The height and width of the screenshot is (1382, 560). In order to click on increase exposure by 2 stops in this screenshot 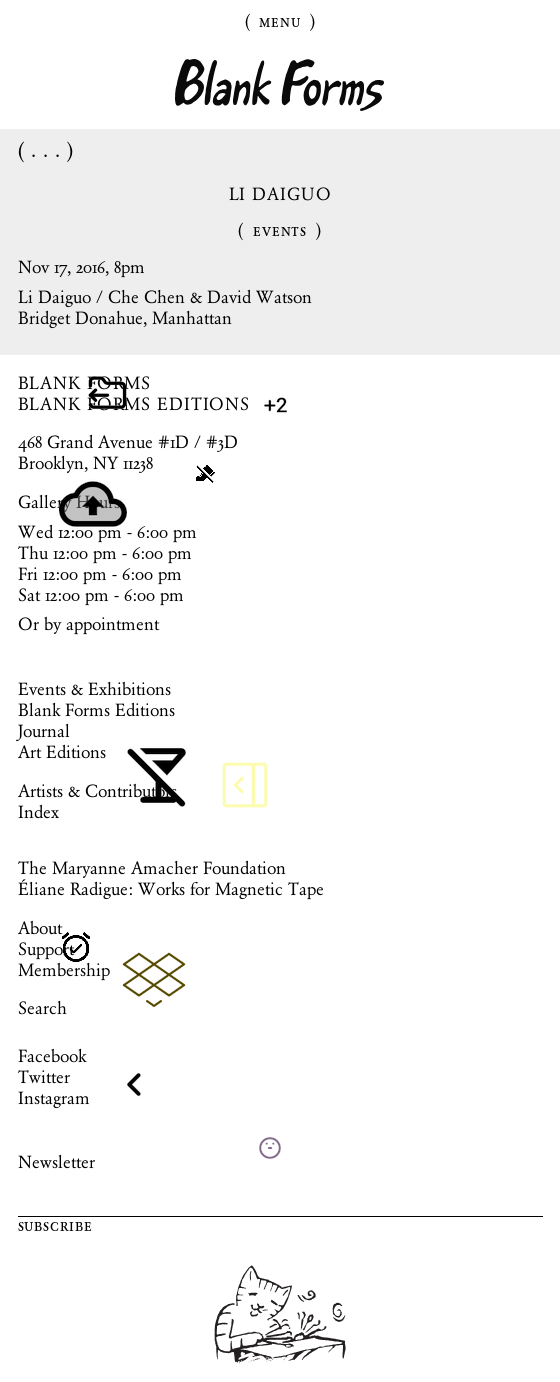, I will do `click(275, 405)`.